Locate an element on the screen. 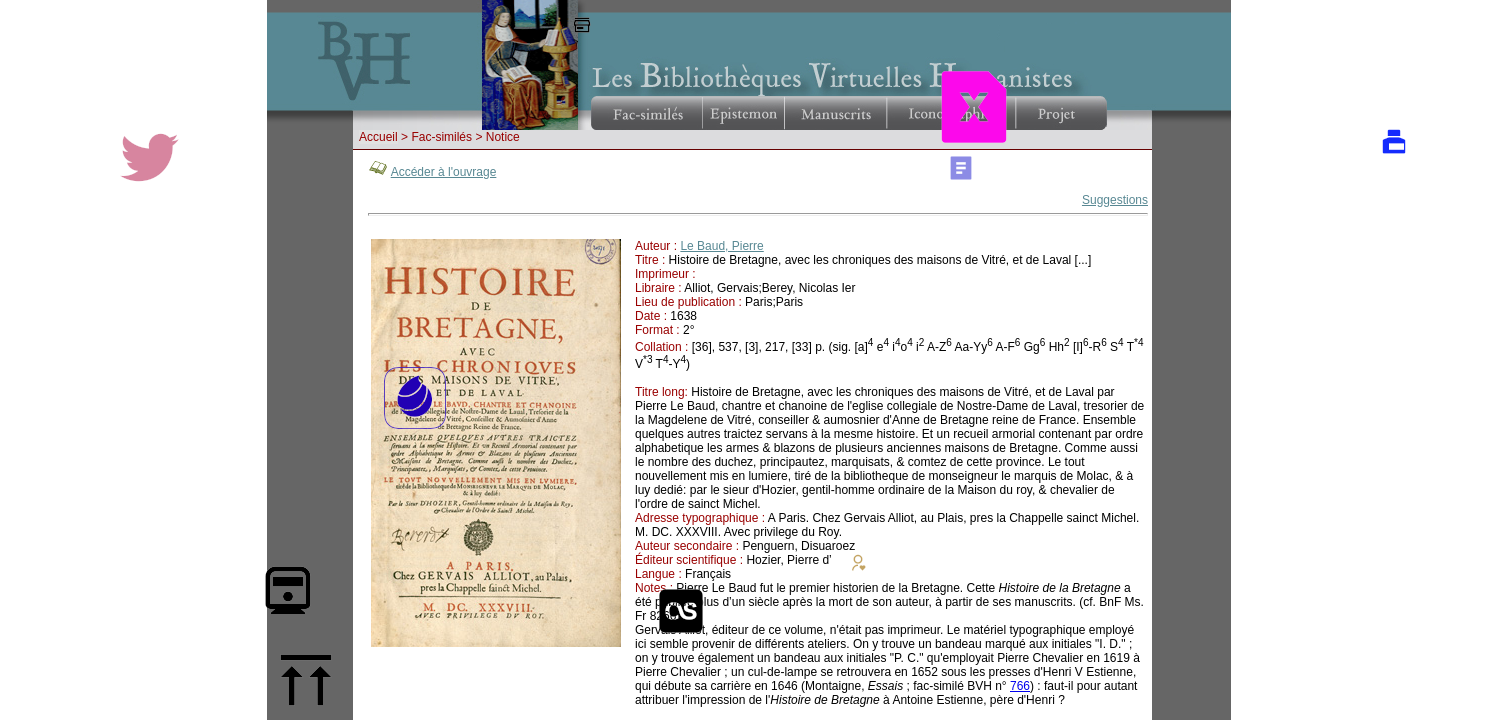 This screenshot has width=1498, height=720. view train schedules or transit options is located at coordinates (288, 589).